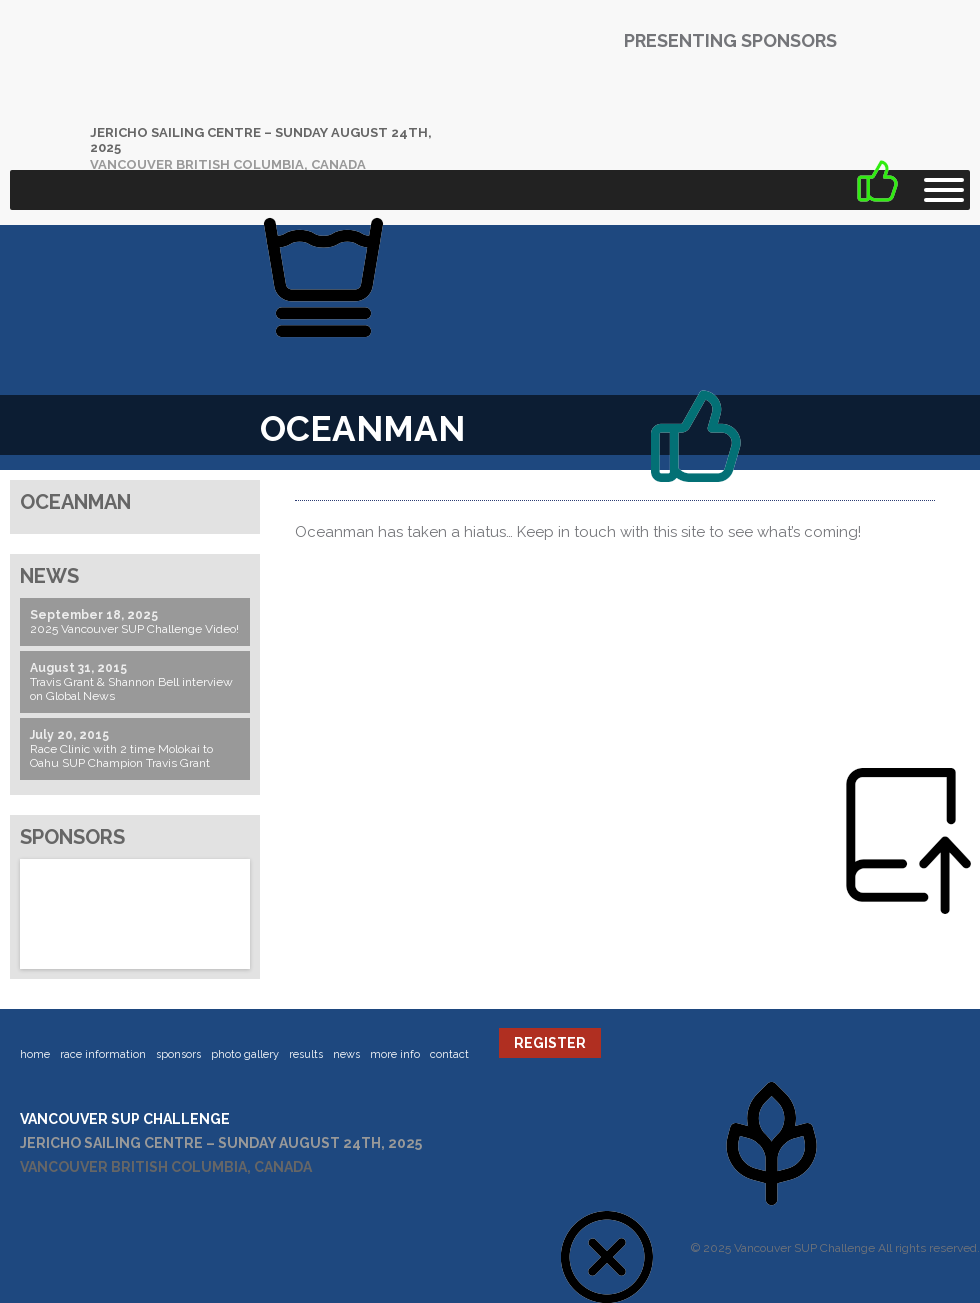 The height and width of the screenshot is (1303, 980). I want to click on indicates grain or wheat-based ingredients, so click(771, 1143).